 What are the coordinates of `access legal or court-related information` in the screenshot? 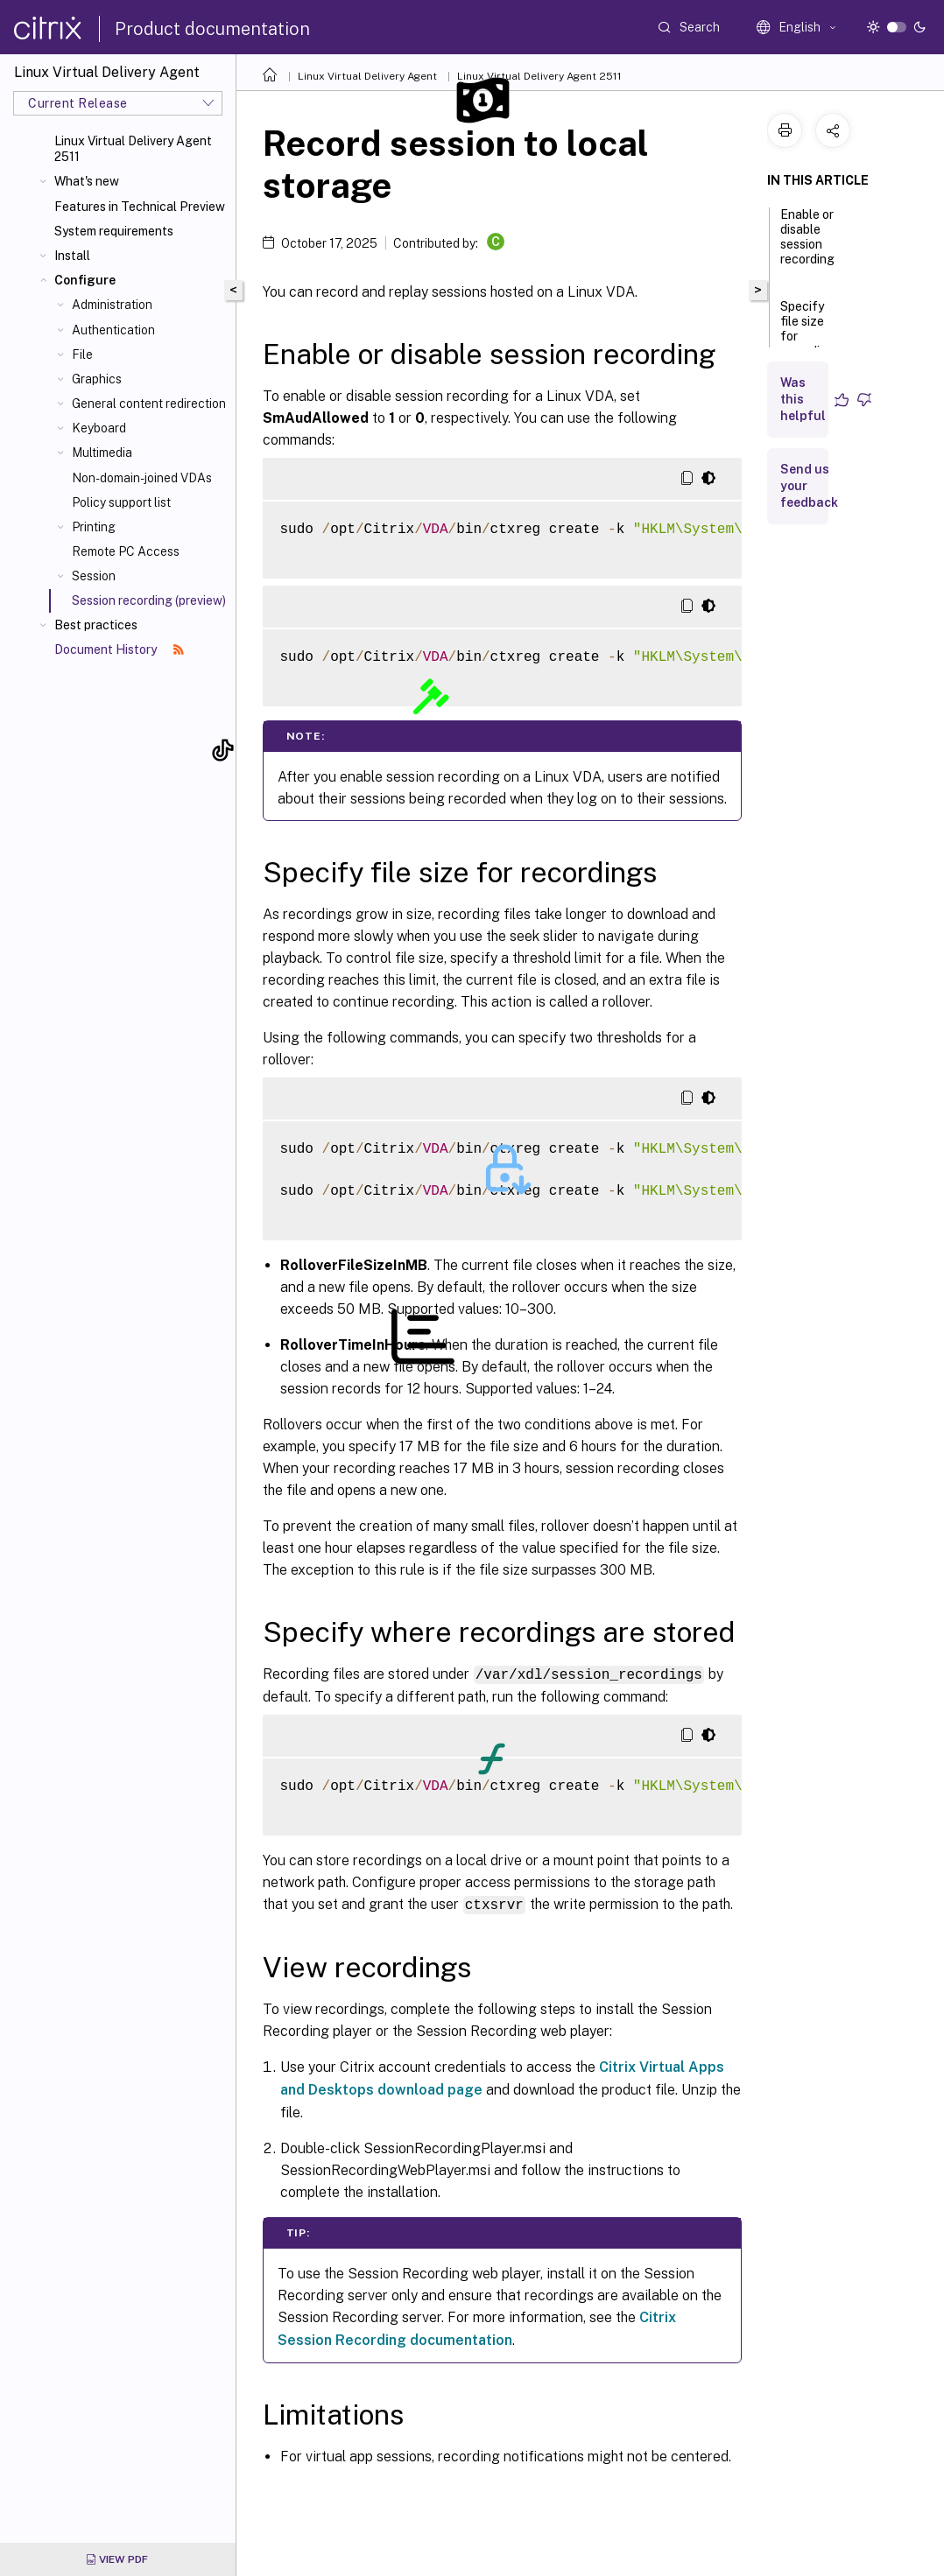 It's located at (430, 698).